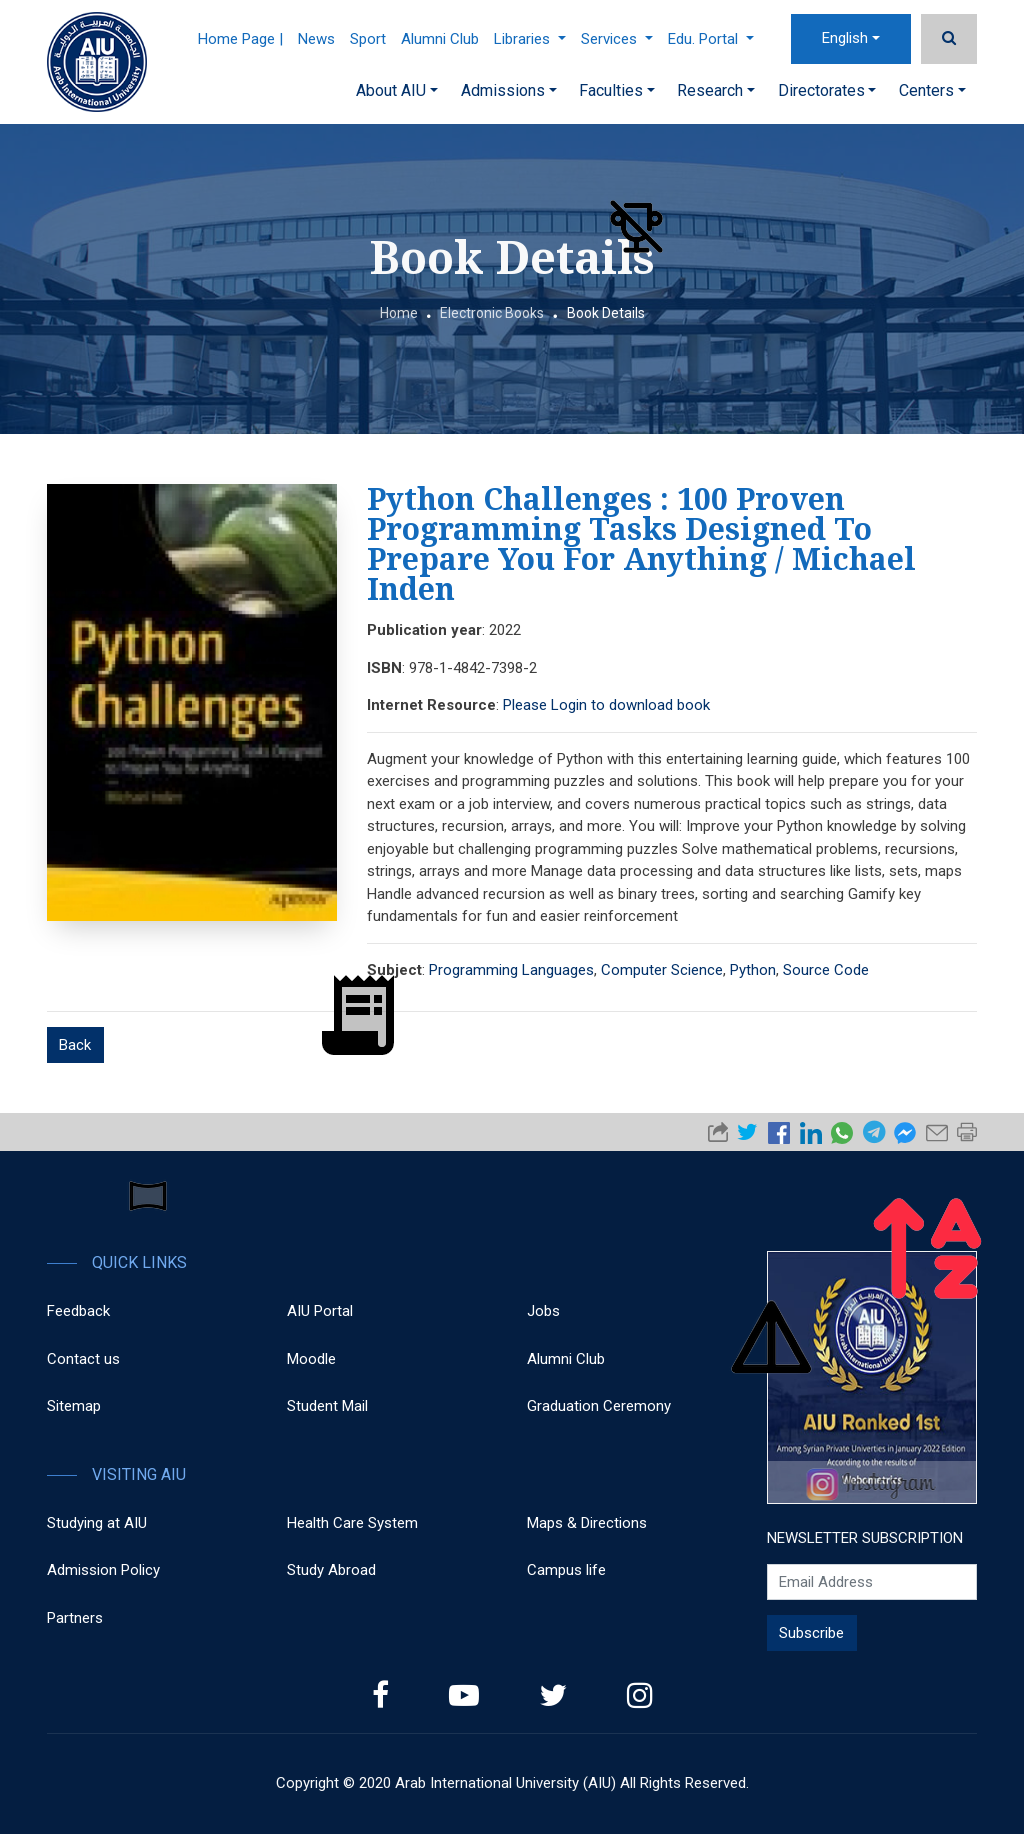 The height and width of the screenshot is (1834, 1024). What do you see at coordinates (148, 1196) in the screenshot?
I see `switch to panorama photo mode` at bounding box center [148, 1196].